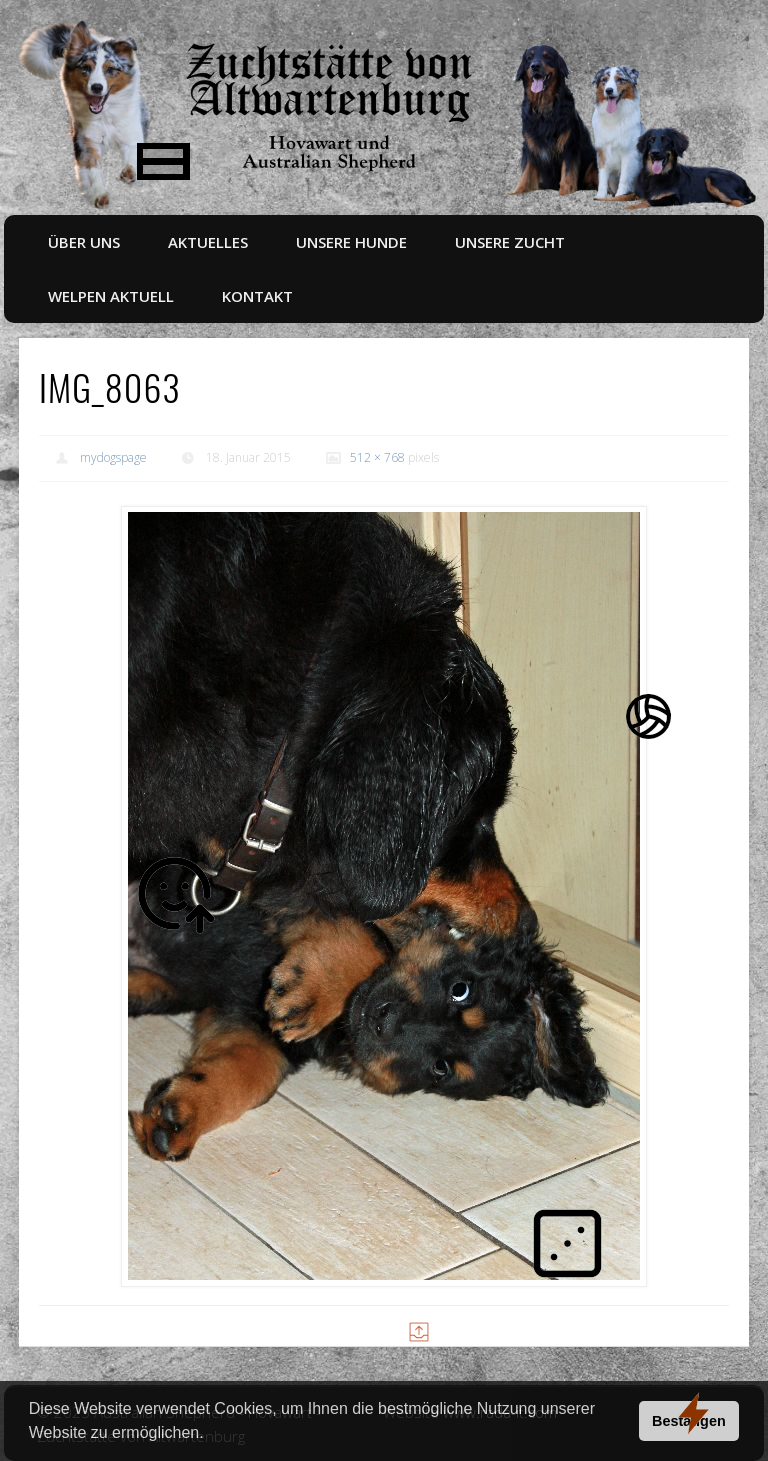 This screenshot has height=1461, width=768. Describe the element at coordinates (567, 1243) in the screenshot. I see `randomize or shuffle content` at that location.